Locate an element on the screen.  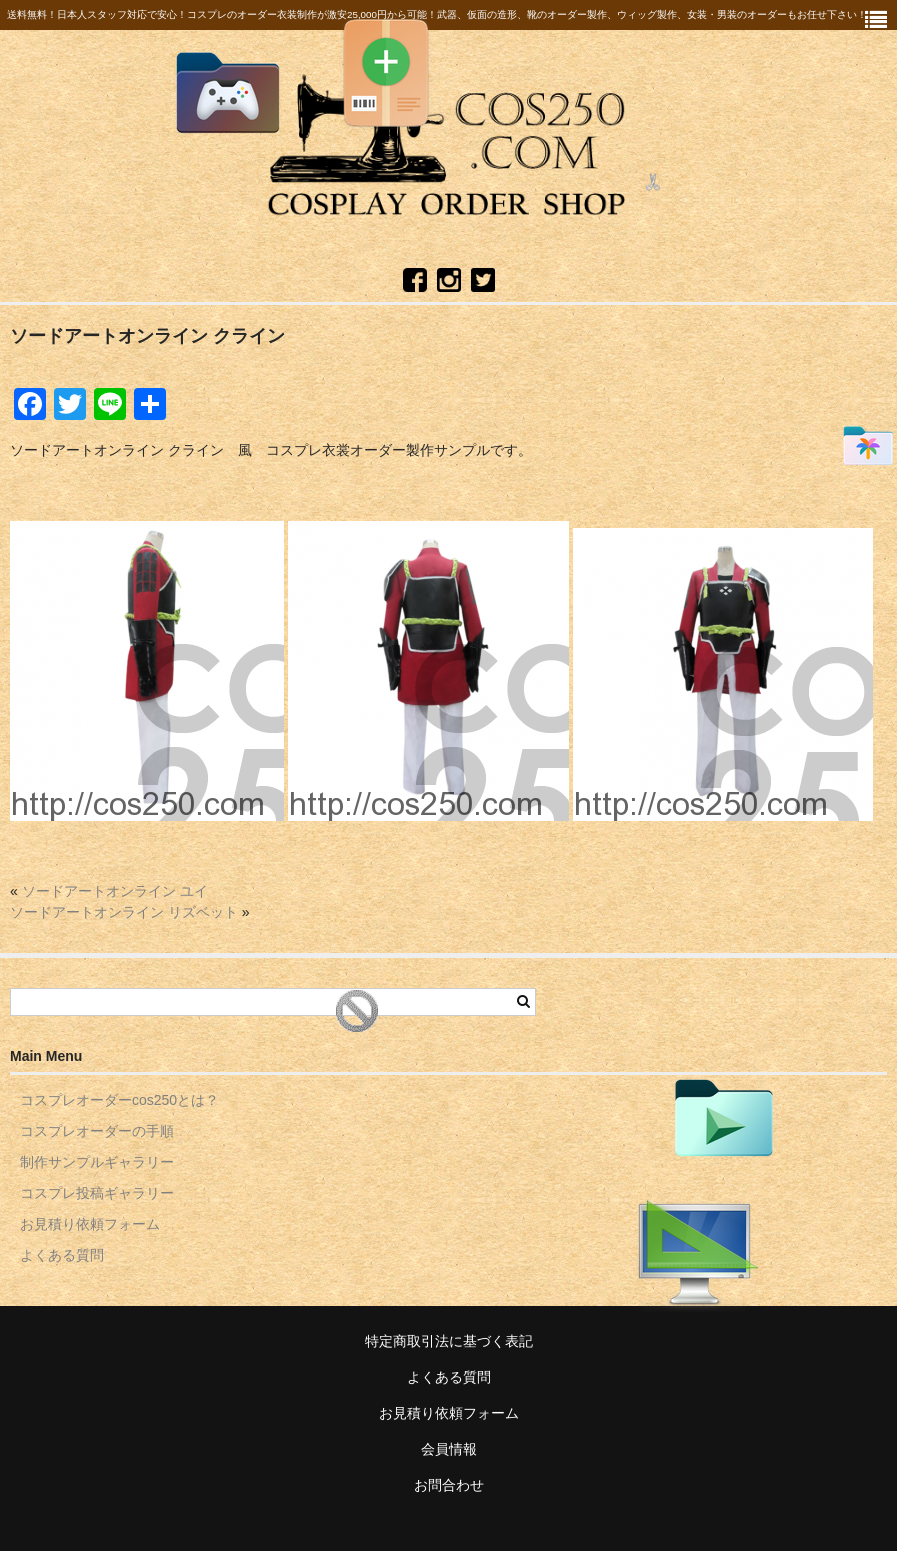
open microsoft games folder is located at coordinates (227, 95).